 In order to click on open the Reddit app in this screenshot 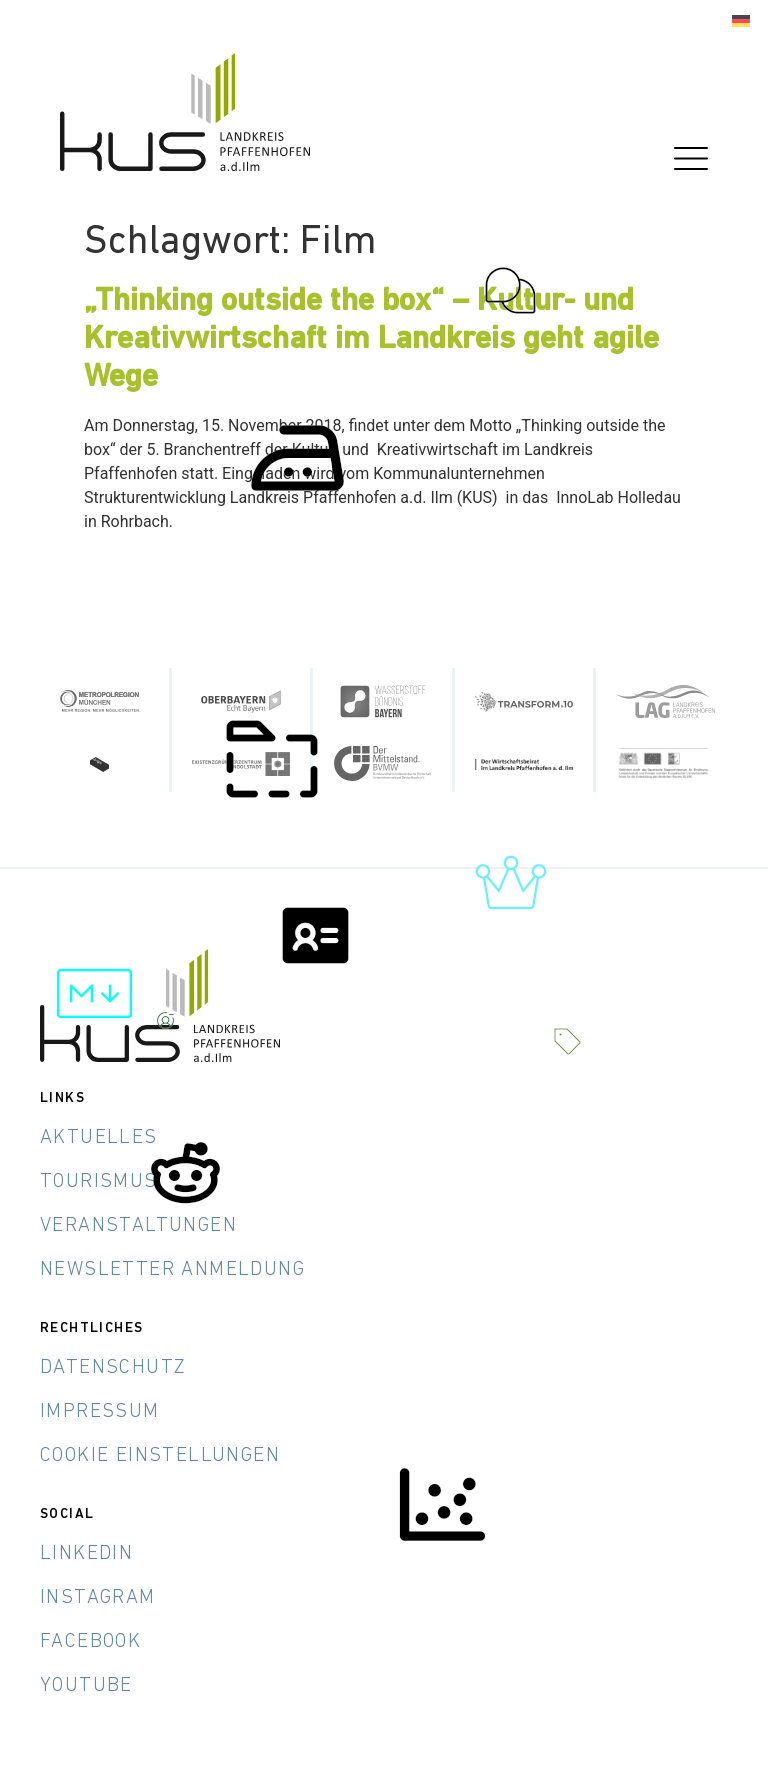, I will do `click(185, 1175)`.